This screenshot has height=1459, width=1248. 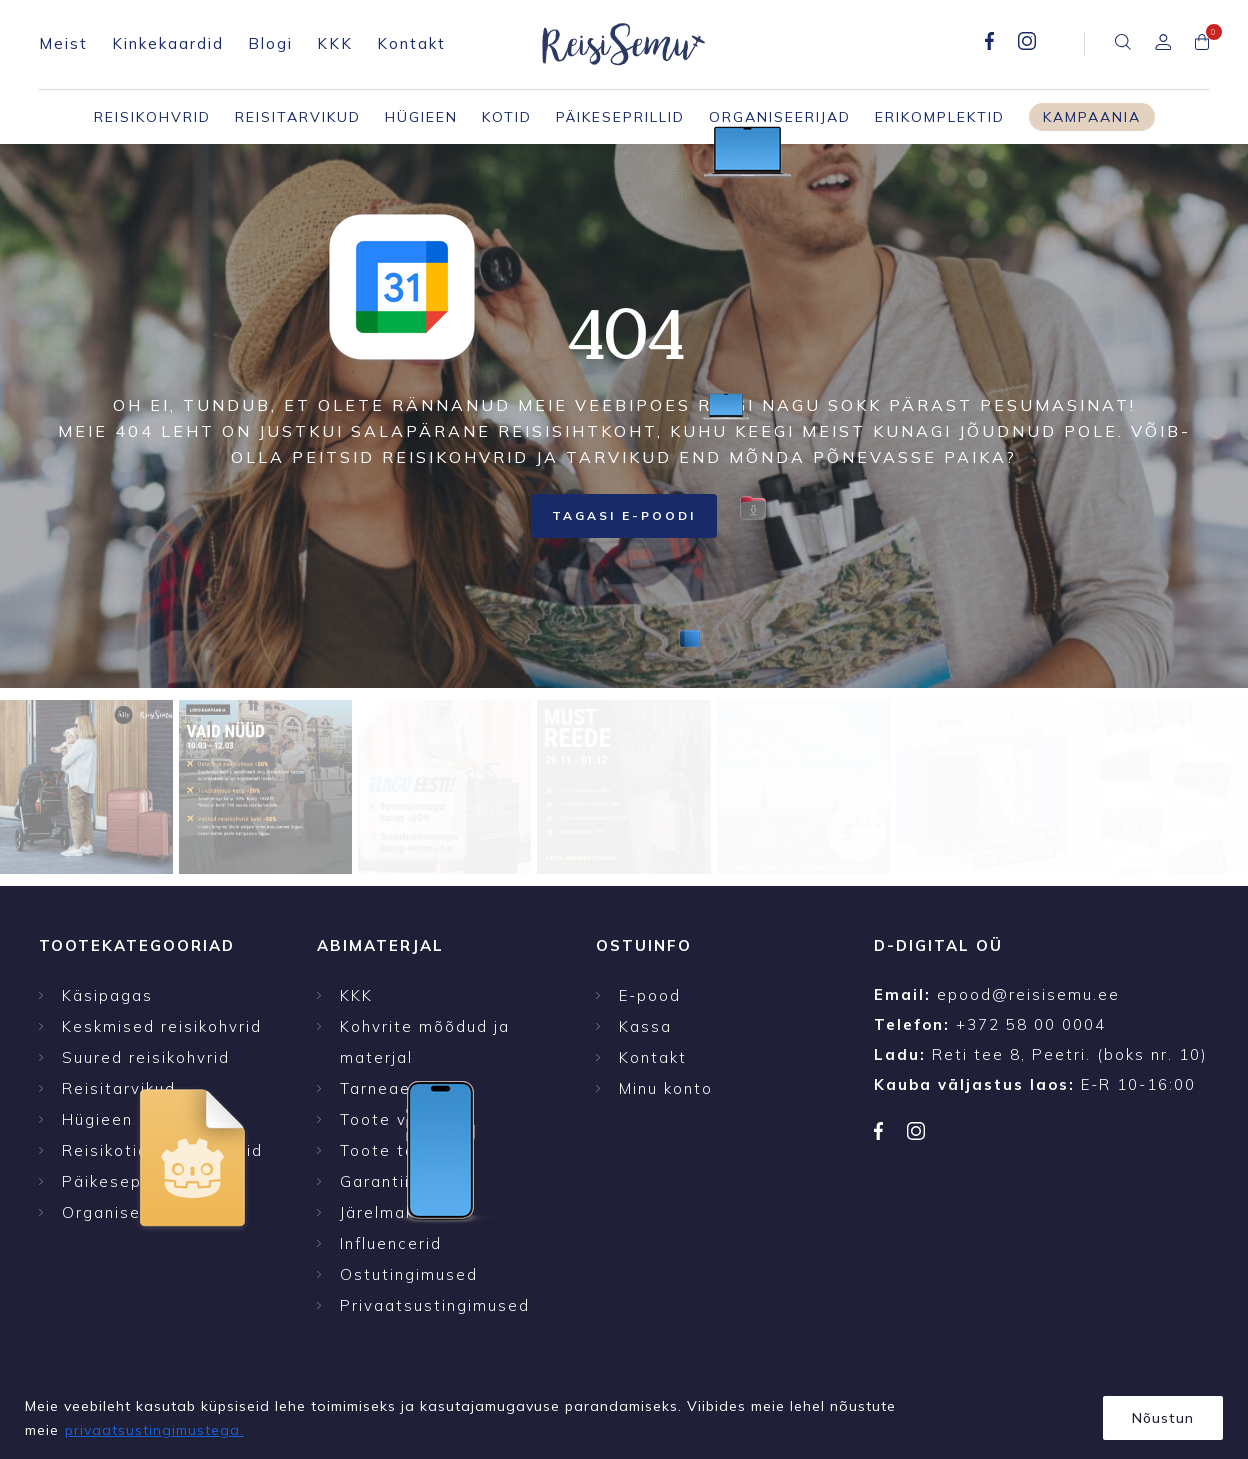 What do you see at coordinates (726, 403) in the screenshot?
I see `represents this macbook pro in system settings` at bounding box center [726, 403].